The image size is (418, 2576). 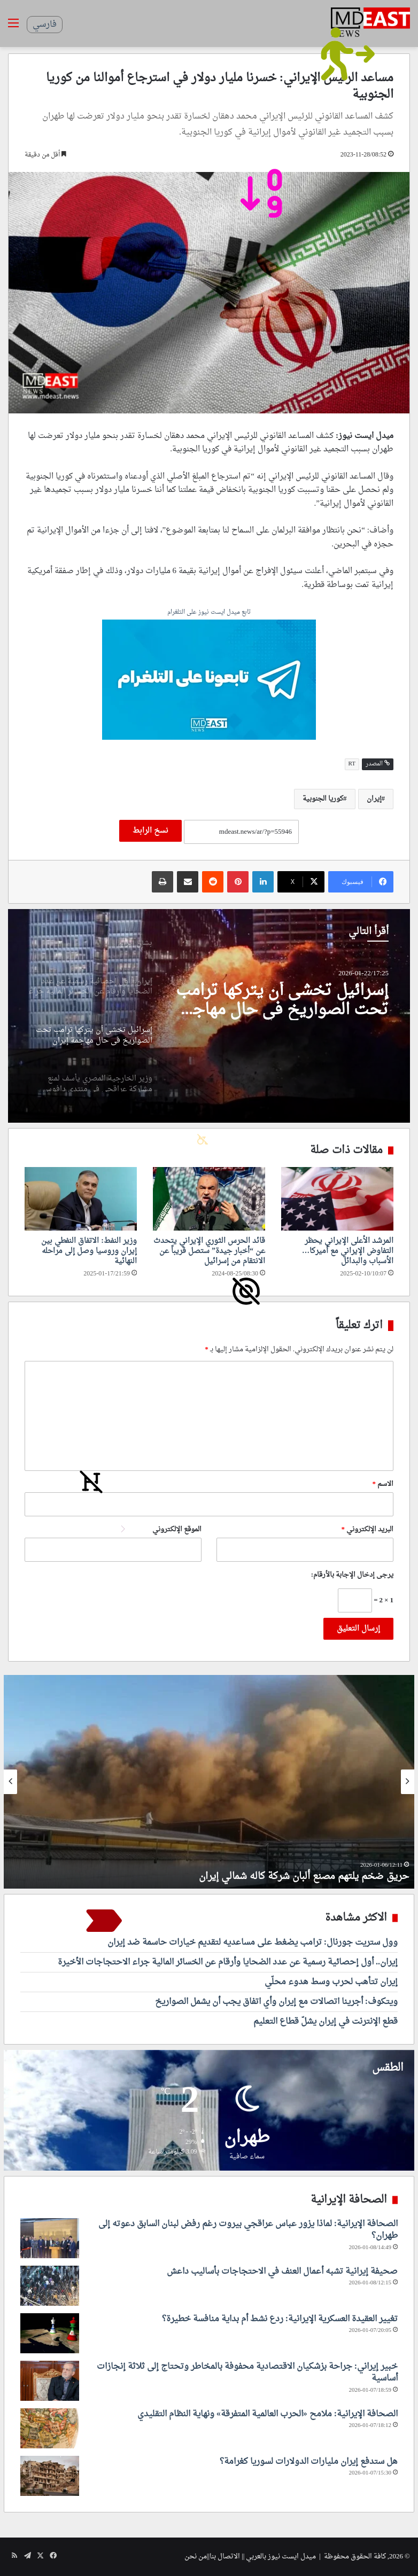 I want to click on indicates wheelchair accessibility is unavailable, so click(x=203, y=1139).